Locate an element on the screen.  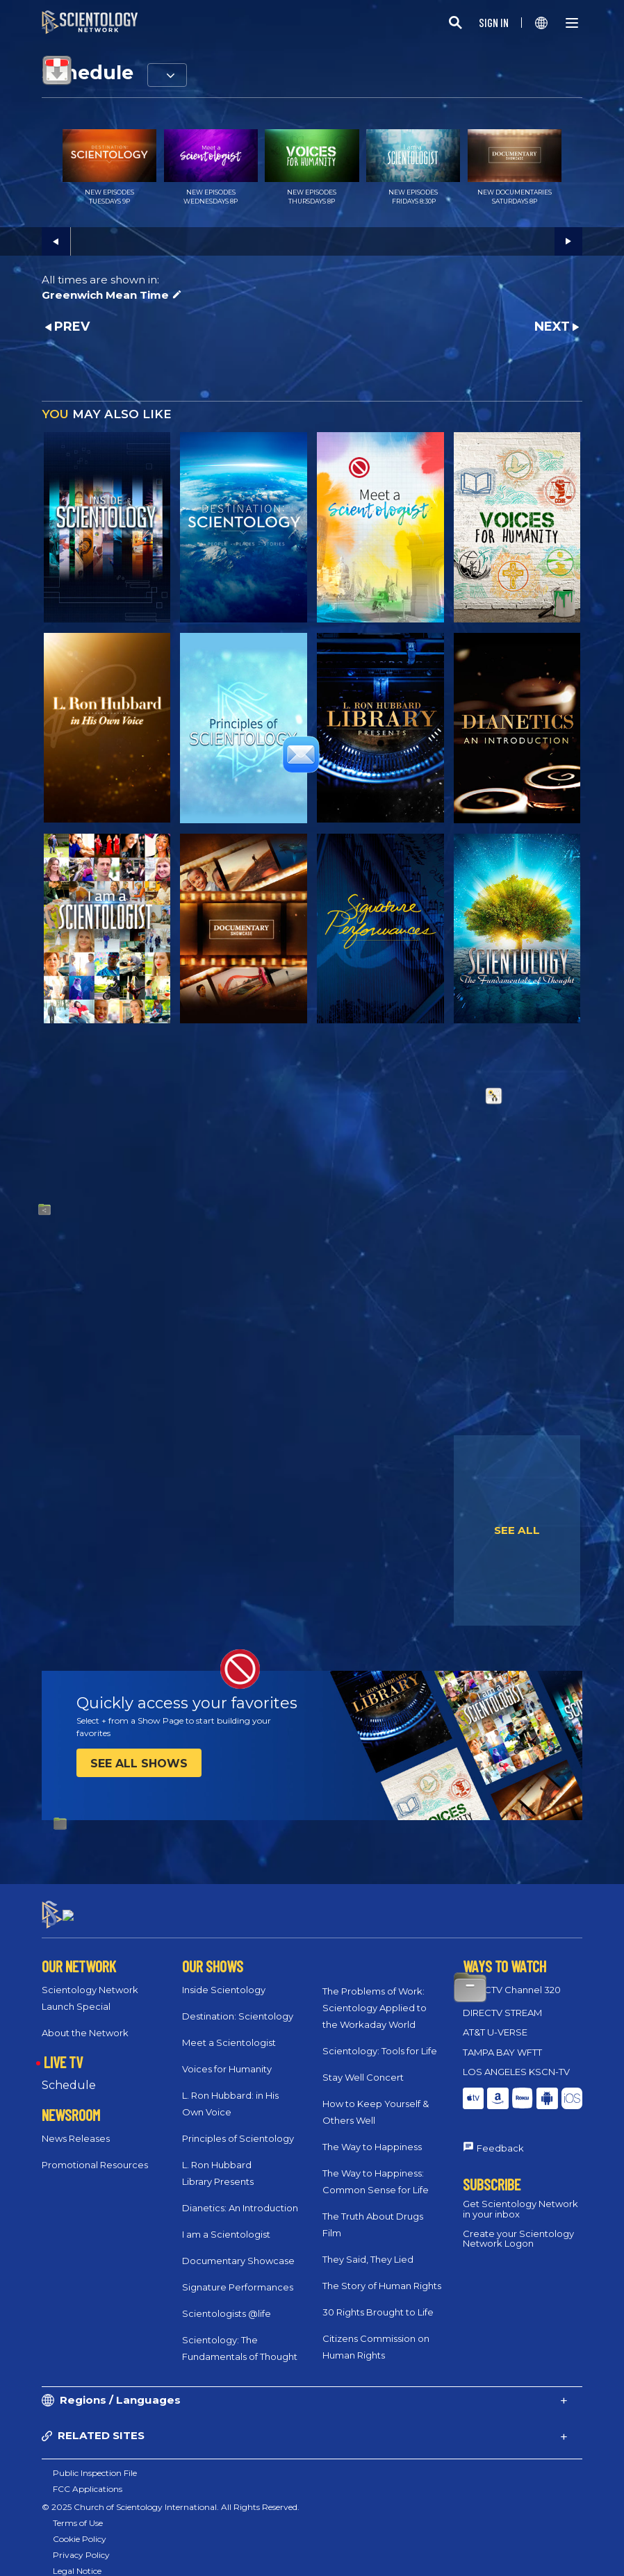
open the file manager application is located at coordinates (470, 1987).